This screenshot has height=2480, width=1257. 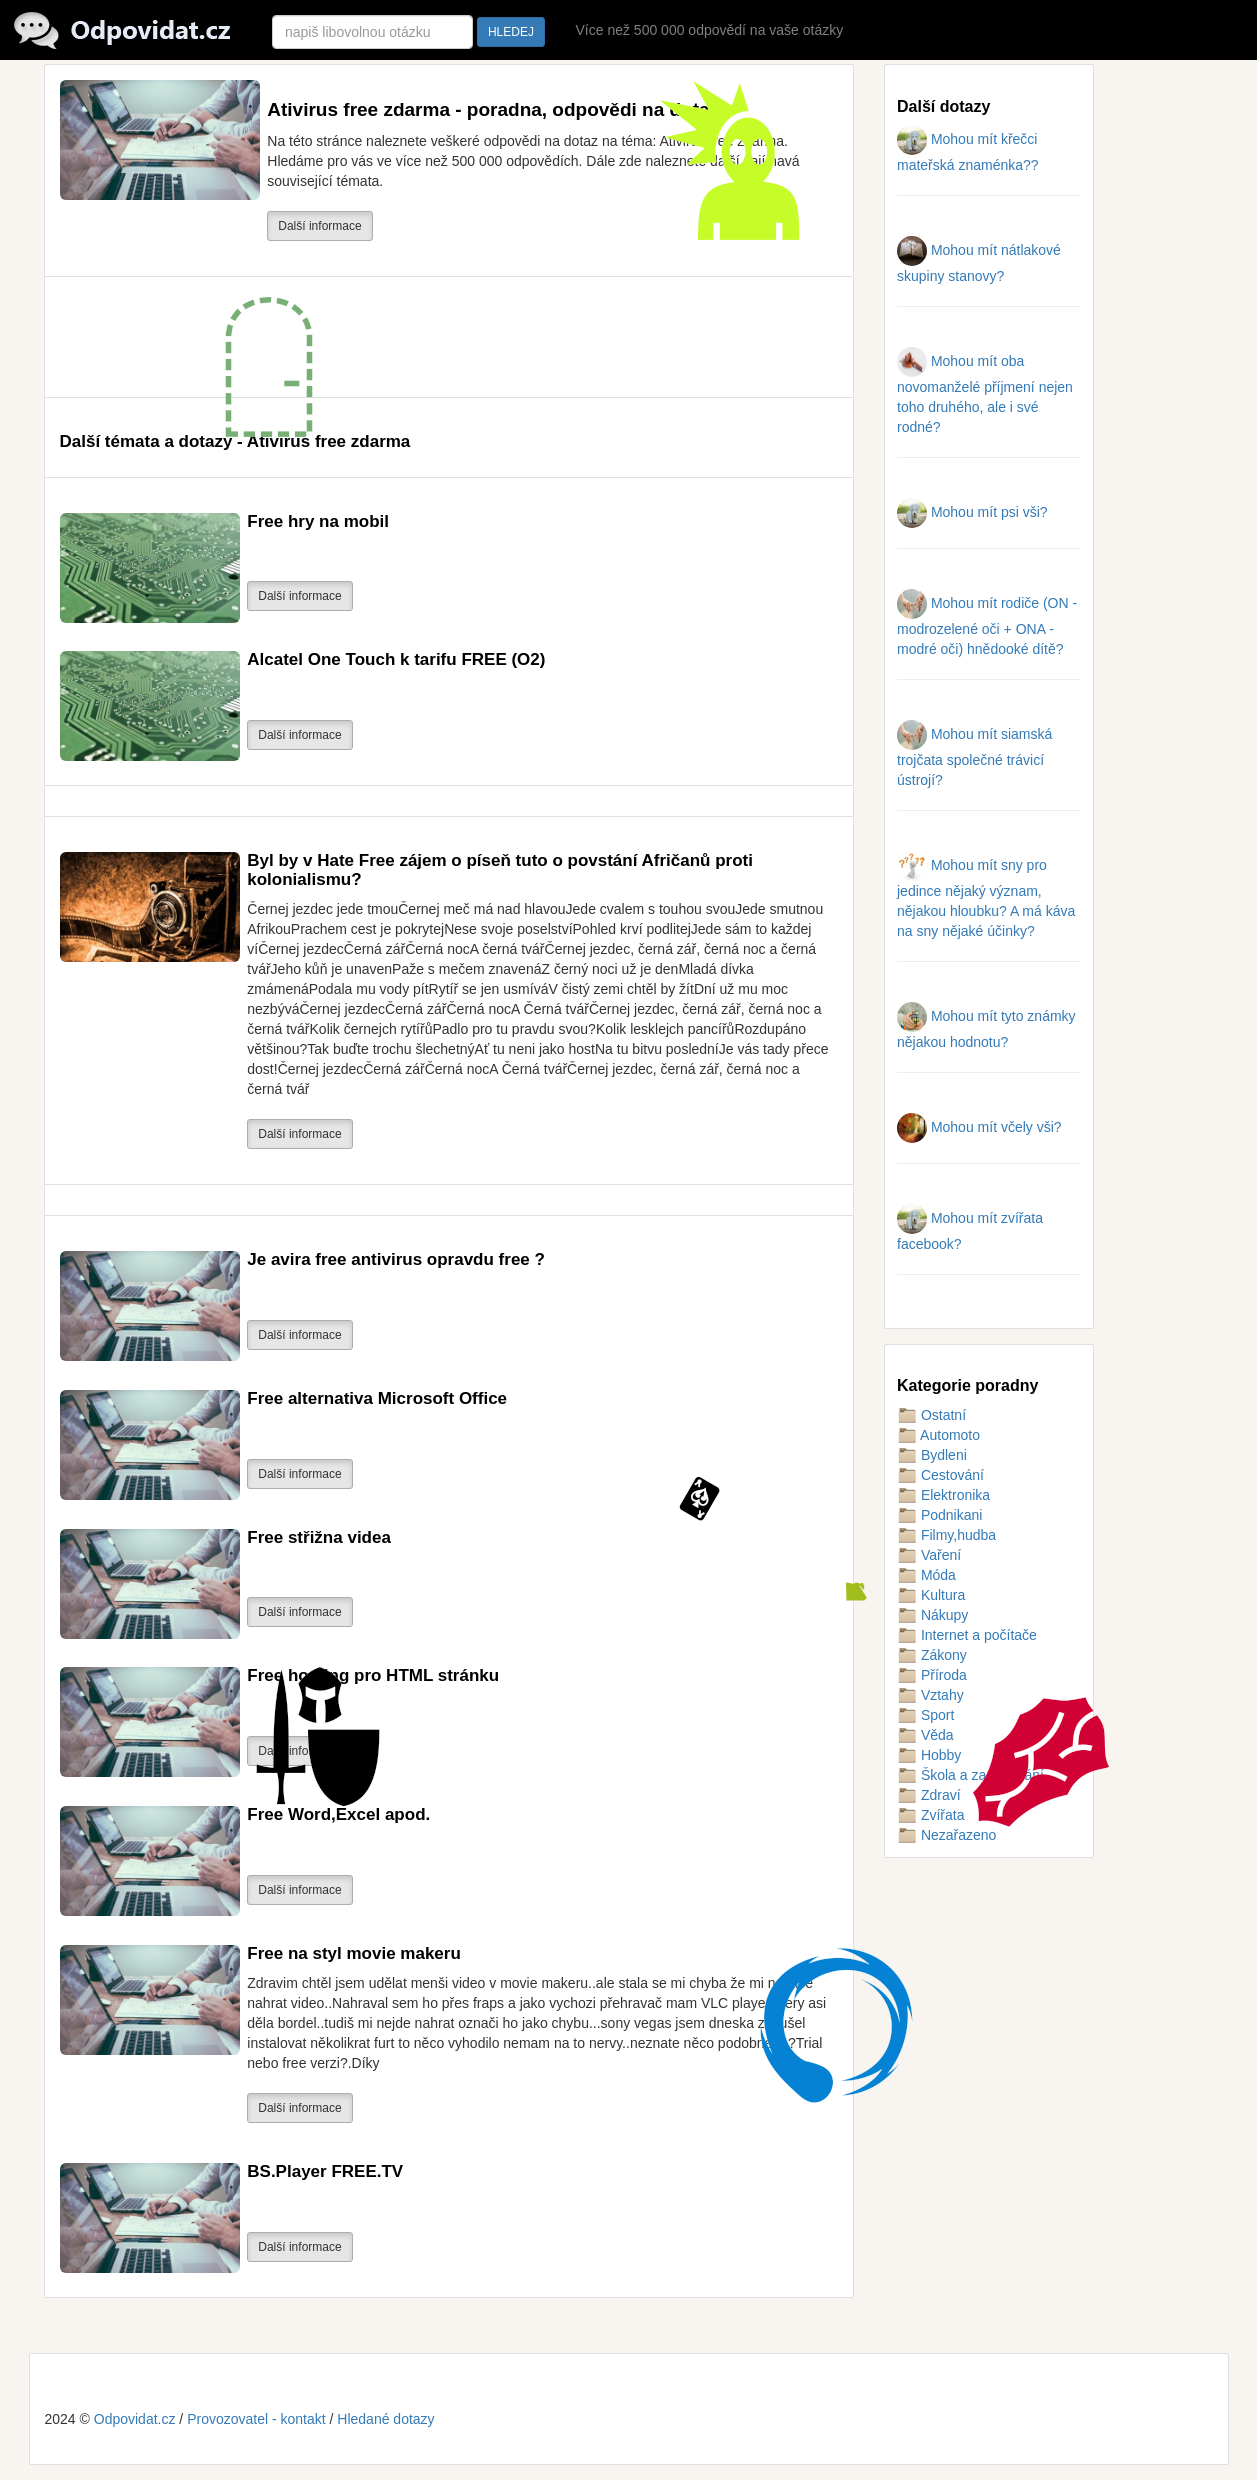 What do you see at coordinates (1041, 1762) in the screenshot?
I see `craft or upgrade primitive tools` at bounding box center [1041, 1762].